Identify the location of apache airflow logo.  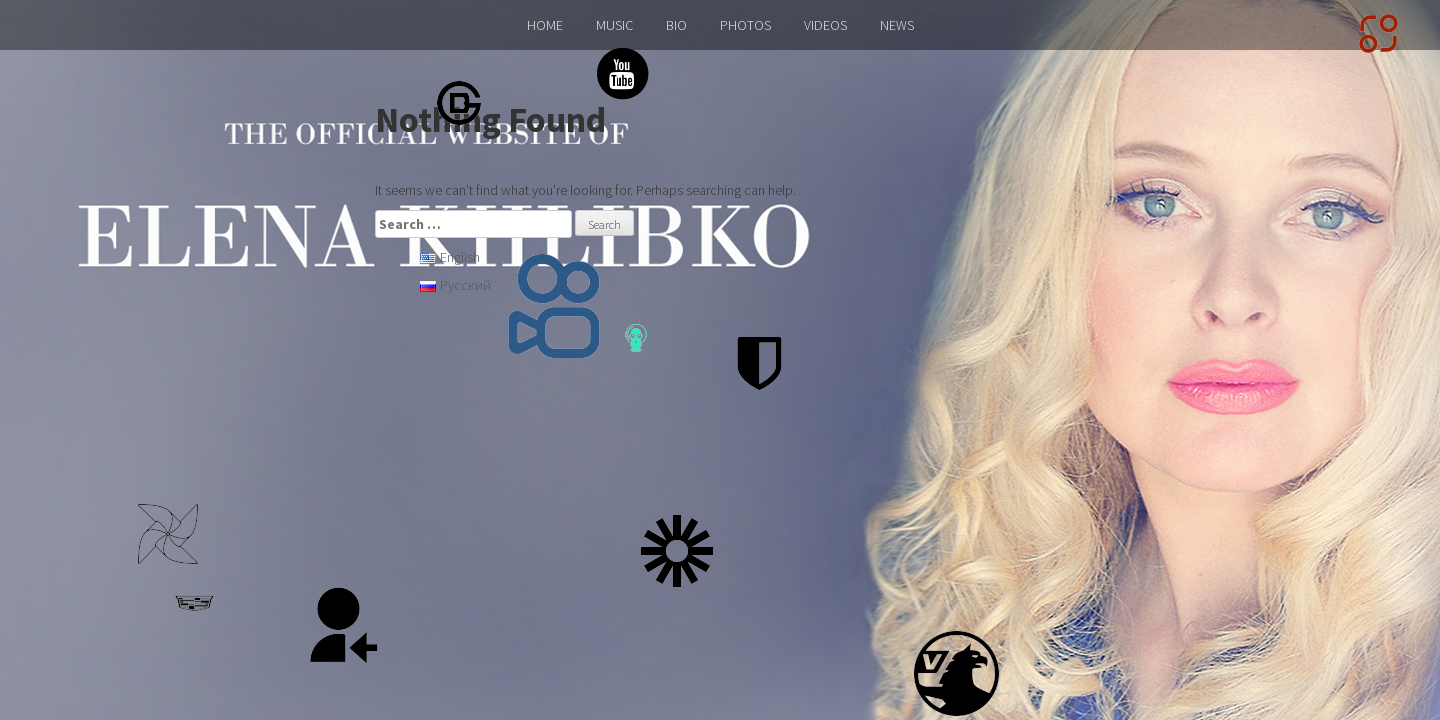
(168, 534).